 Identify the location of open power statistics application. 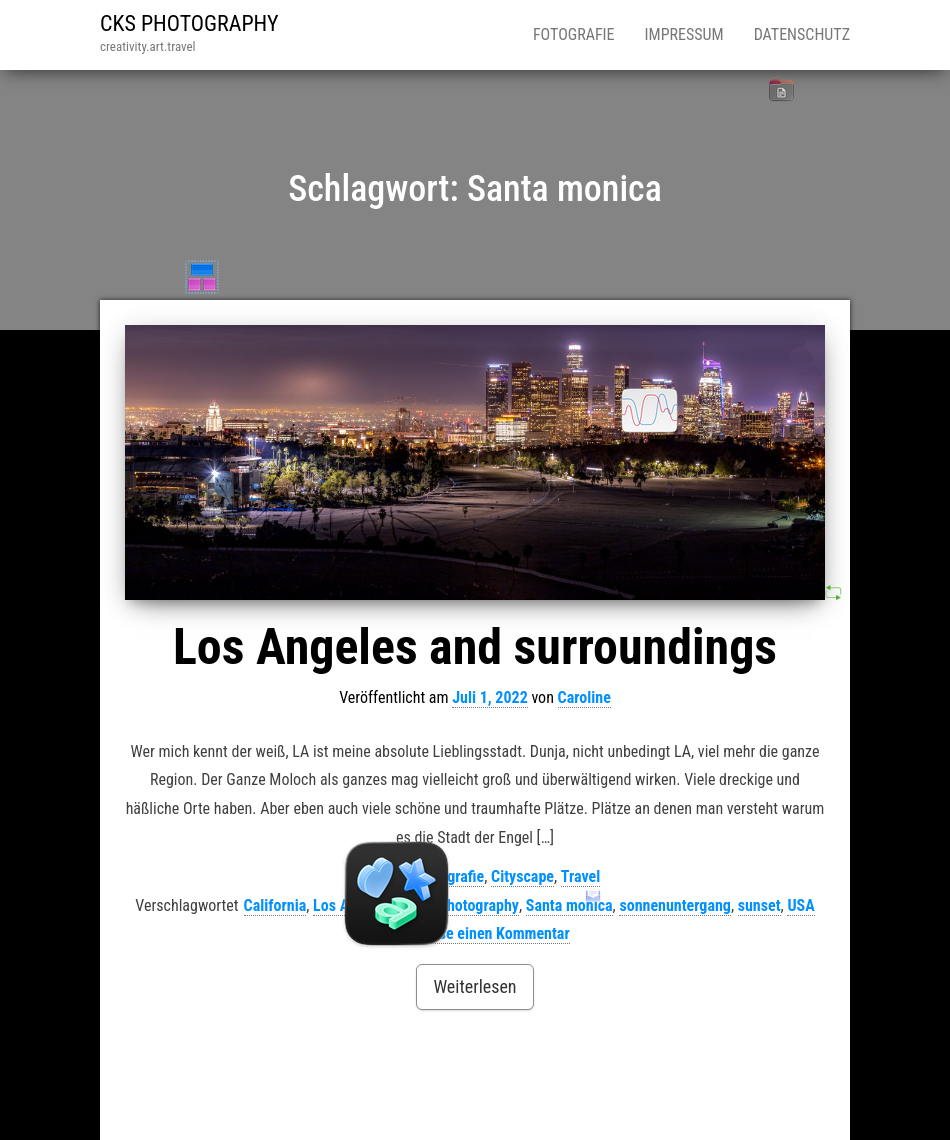
(649, 410).